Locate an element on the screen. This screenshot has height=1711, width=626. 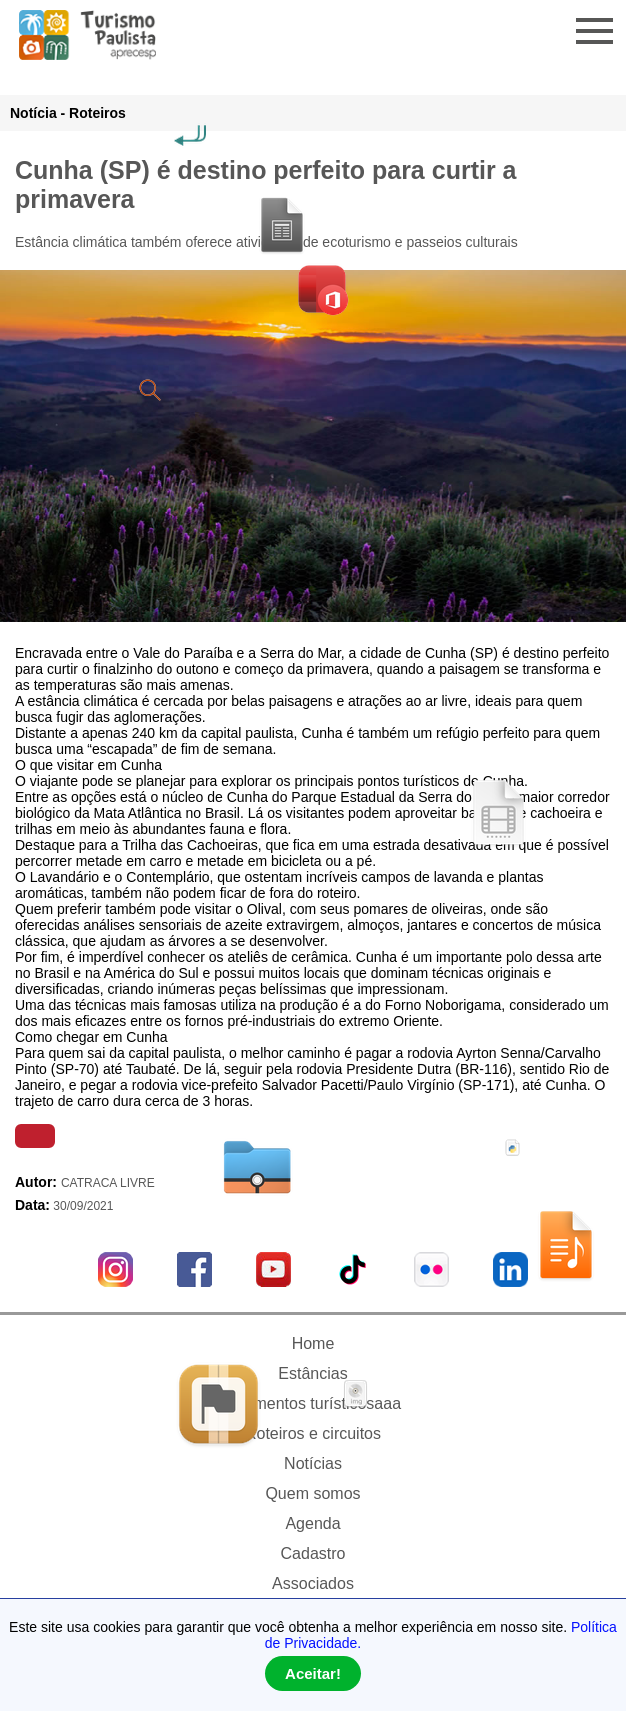
reply to all recipients of an email is located at coordinates (189, 133).